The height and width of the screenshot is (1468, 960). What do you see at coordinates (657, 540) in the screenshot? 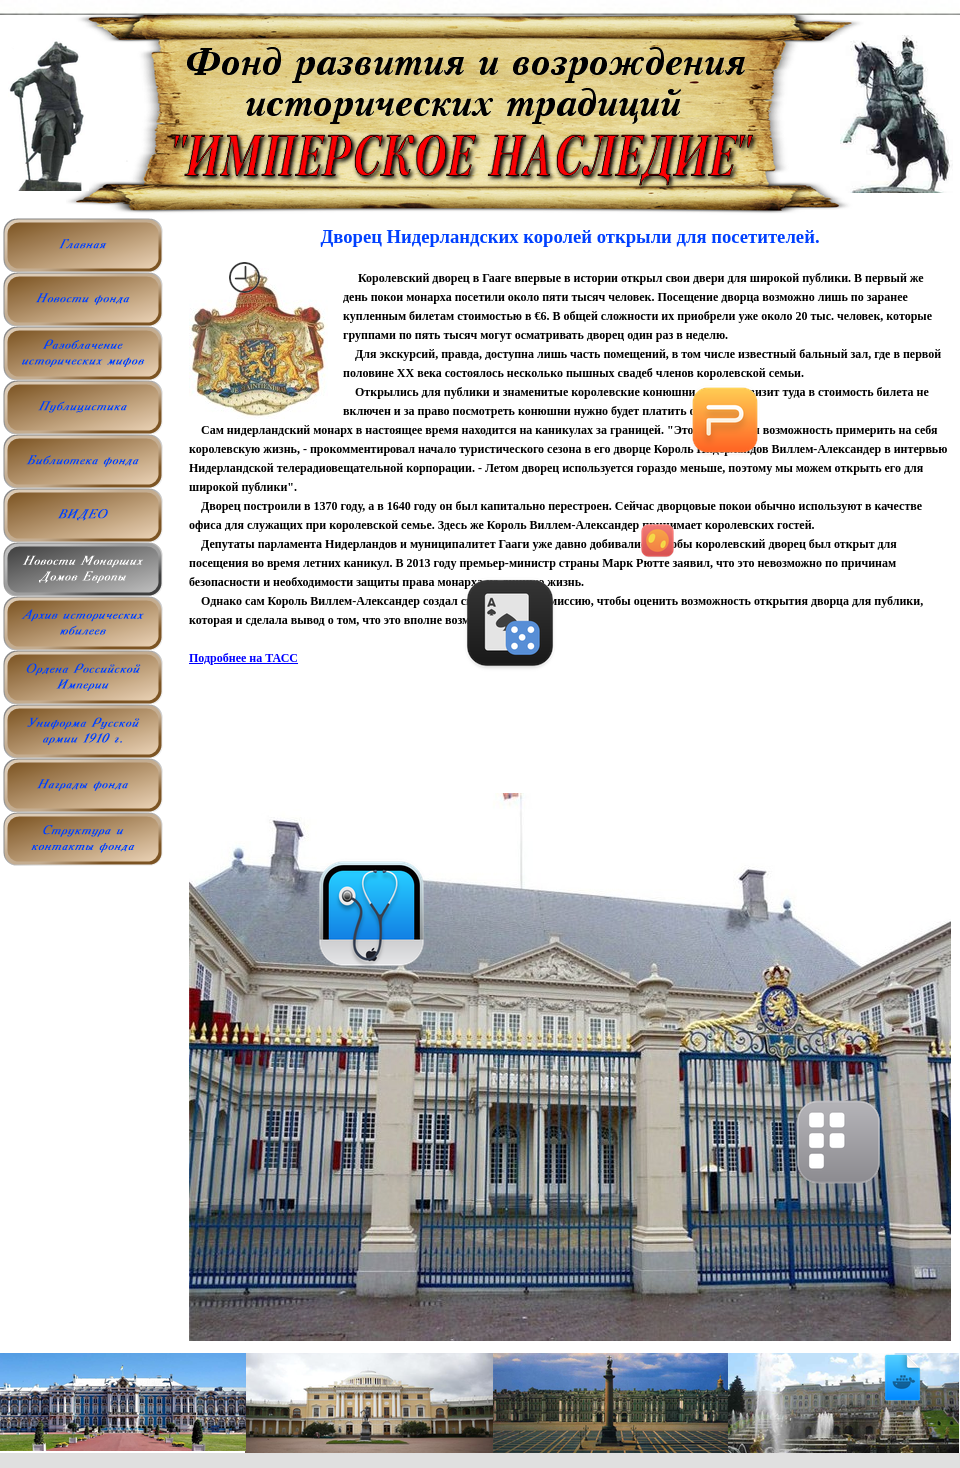
I see `open AntaresSQL database management app` at bounding box center [657, 540].